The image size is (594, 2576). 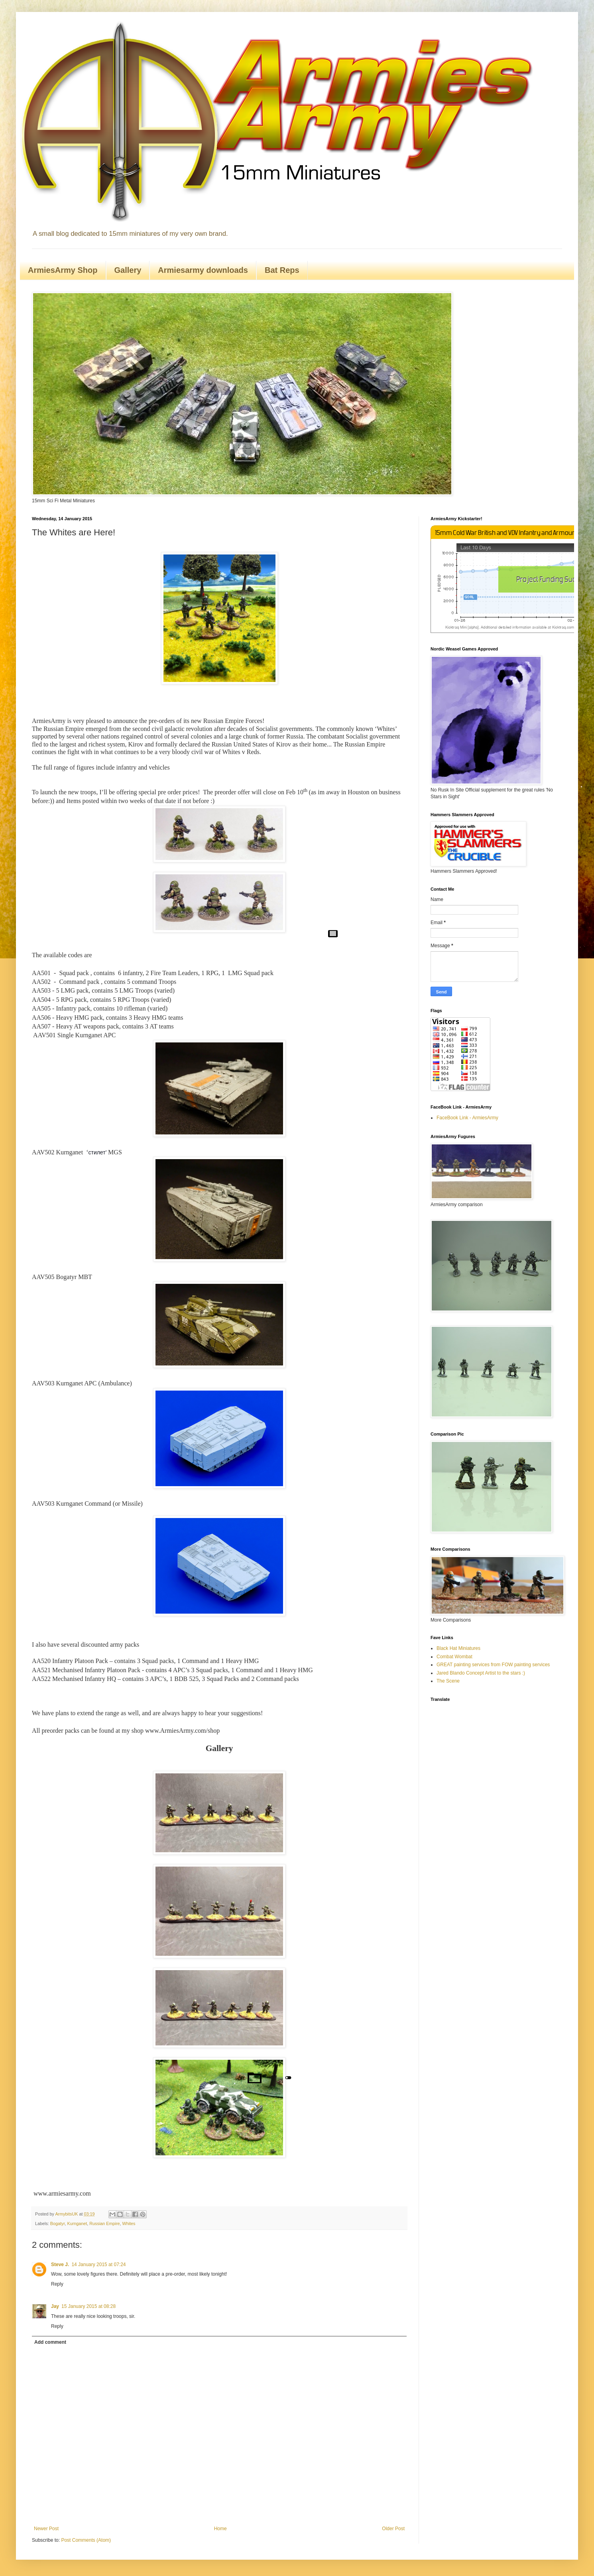 I want to click on switch to tablet view or layout, so click(x=333, y=934).